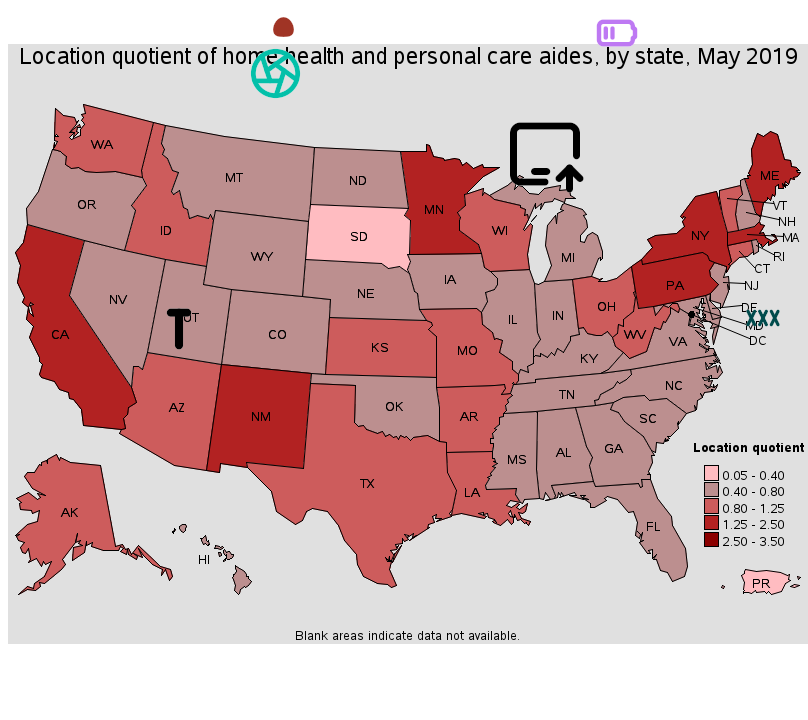 This screenshot has height=720, width=808. Describe the element at coordinates (275, 73) in the screenshot. I see `adjust camera aperture settings` at that location.